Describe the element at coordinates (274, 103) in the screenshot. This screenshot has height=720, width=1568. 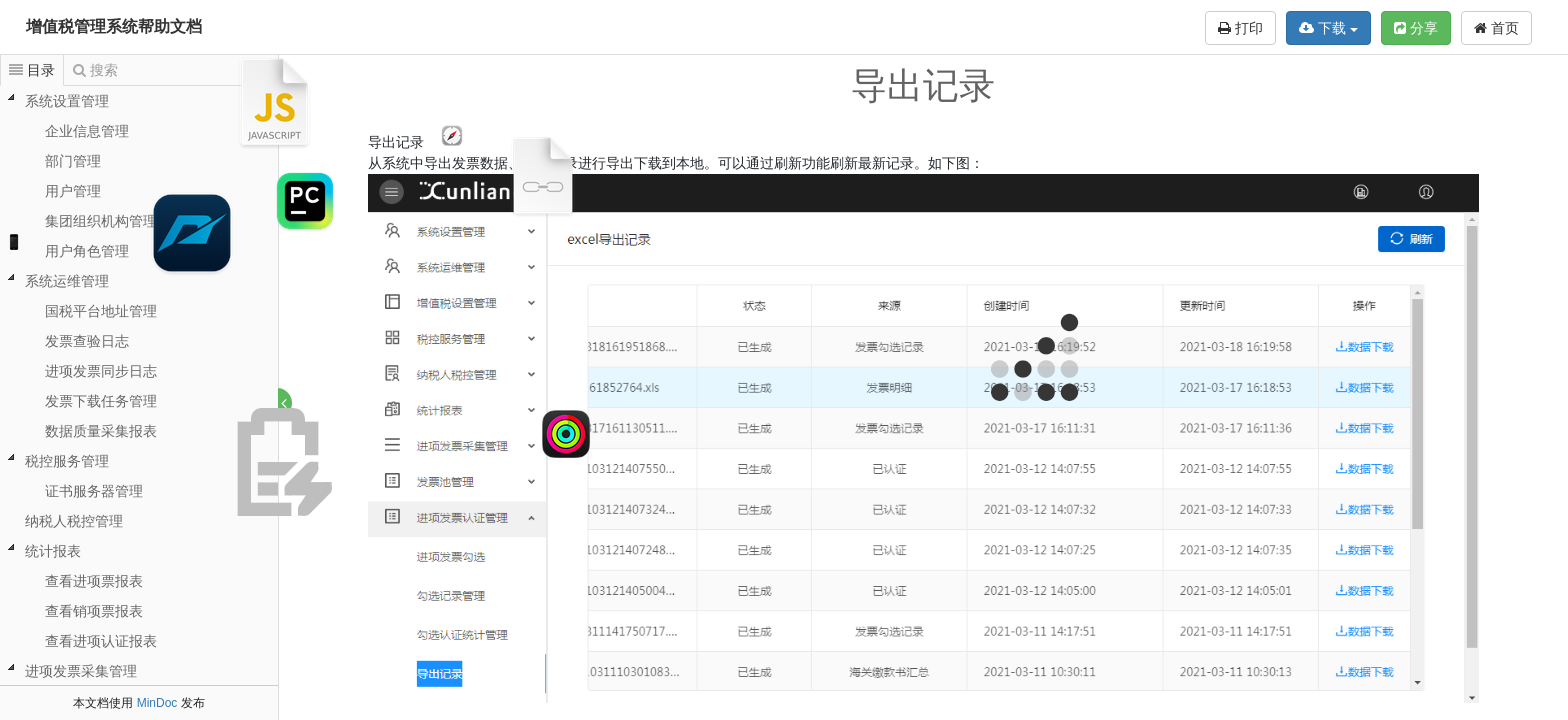
I see `a javascript source code file` at that location.